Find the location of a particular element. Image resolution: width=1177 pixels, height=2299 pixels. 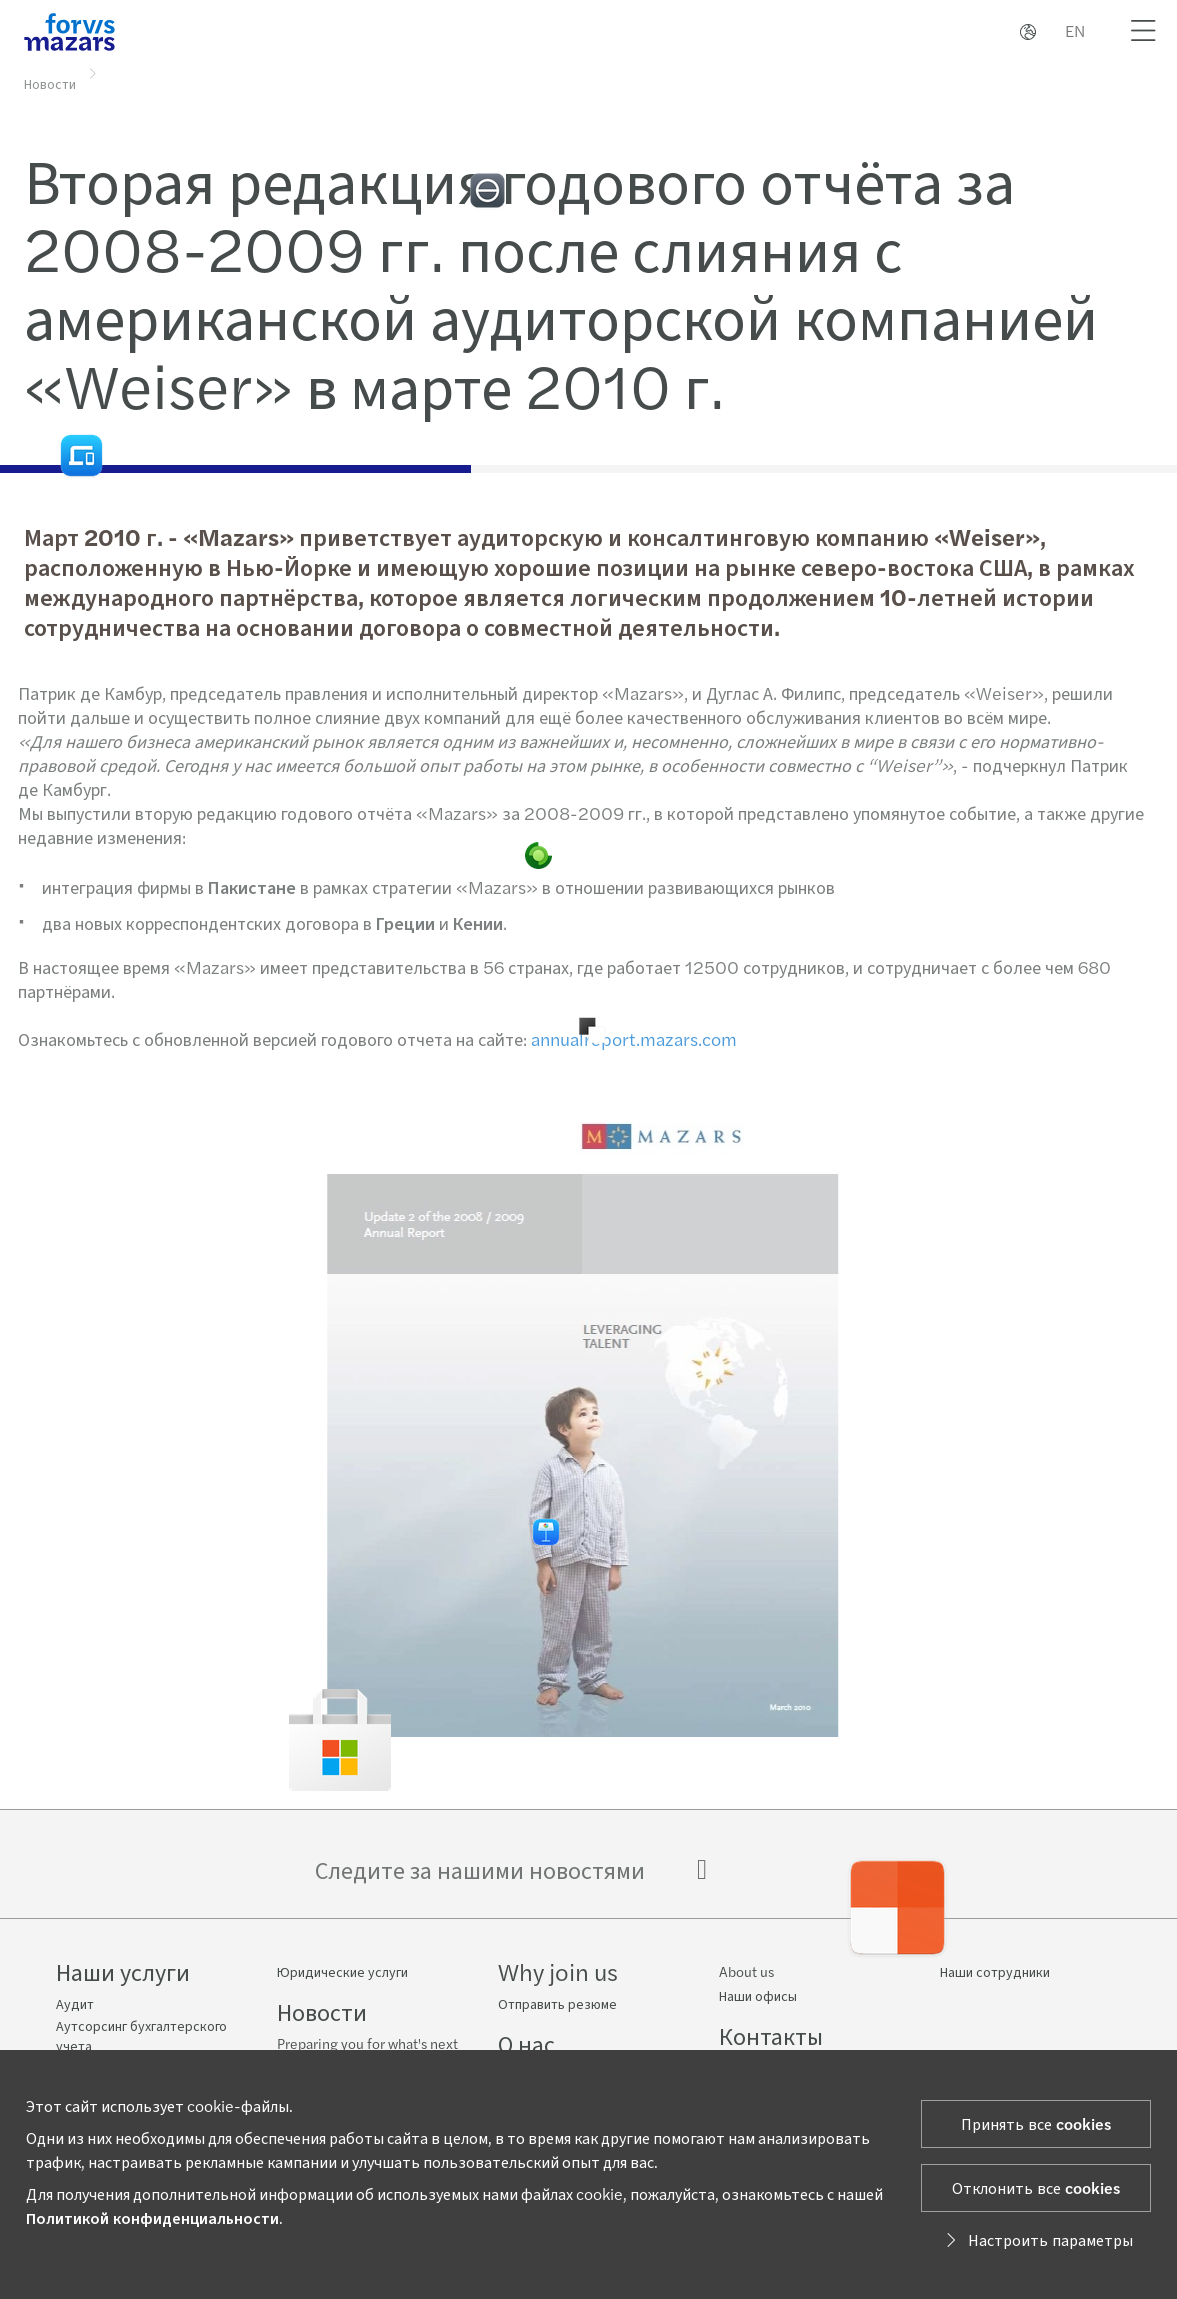

toggle high contrast mode is located at coordinates (592, 1031).